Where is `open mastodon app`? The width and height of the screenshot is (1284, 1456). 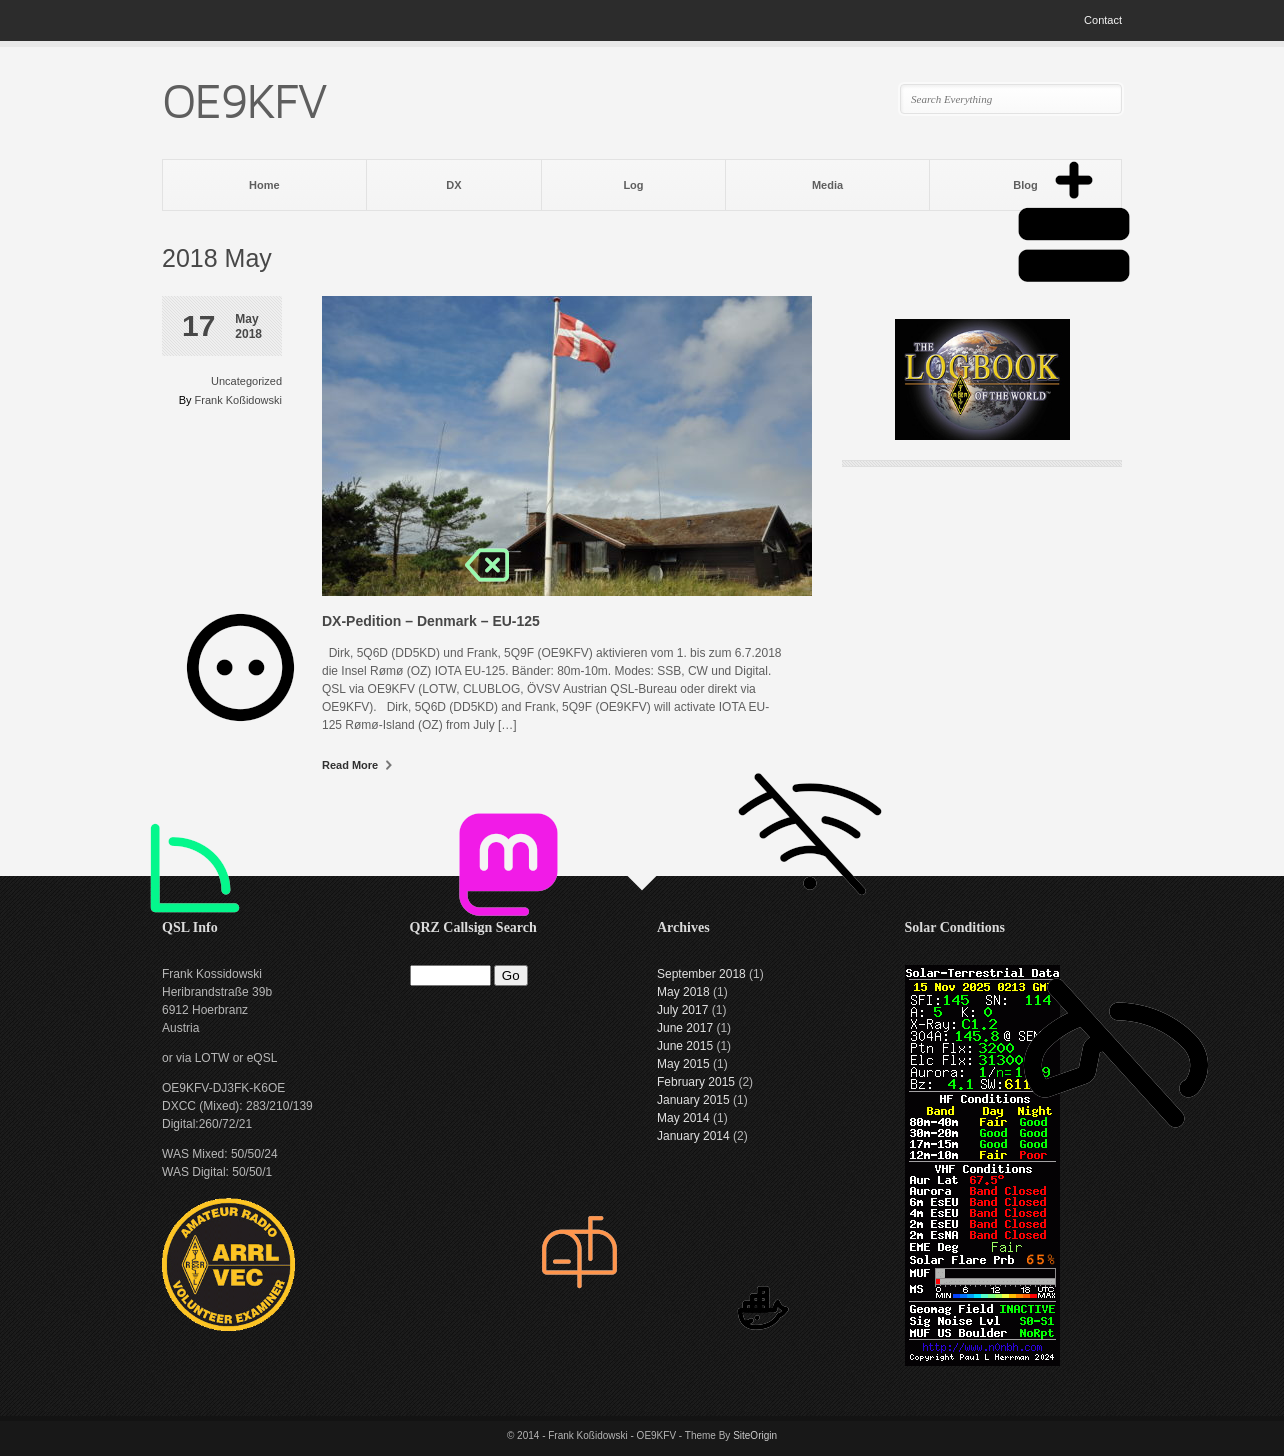 open mastodon app is located at coordinates (508, 862).